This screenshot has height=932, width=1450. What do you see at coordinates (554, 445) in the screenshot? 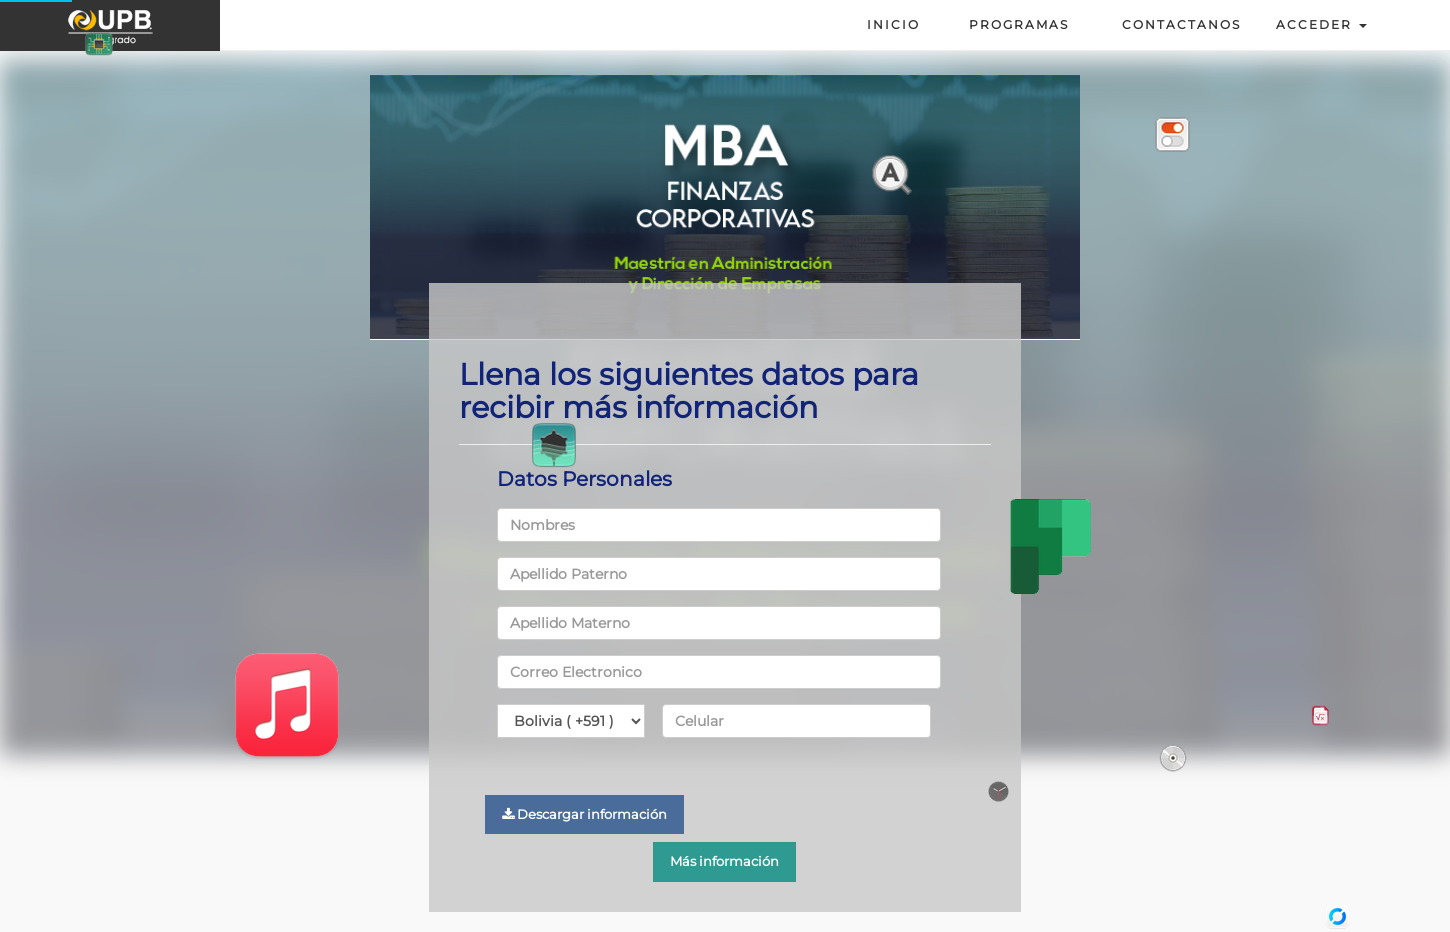
I see `launch gnome mines game` at bounding box center [554, 445].